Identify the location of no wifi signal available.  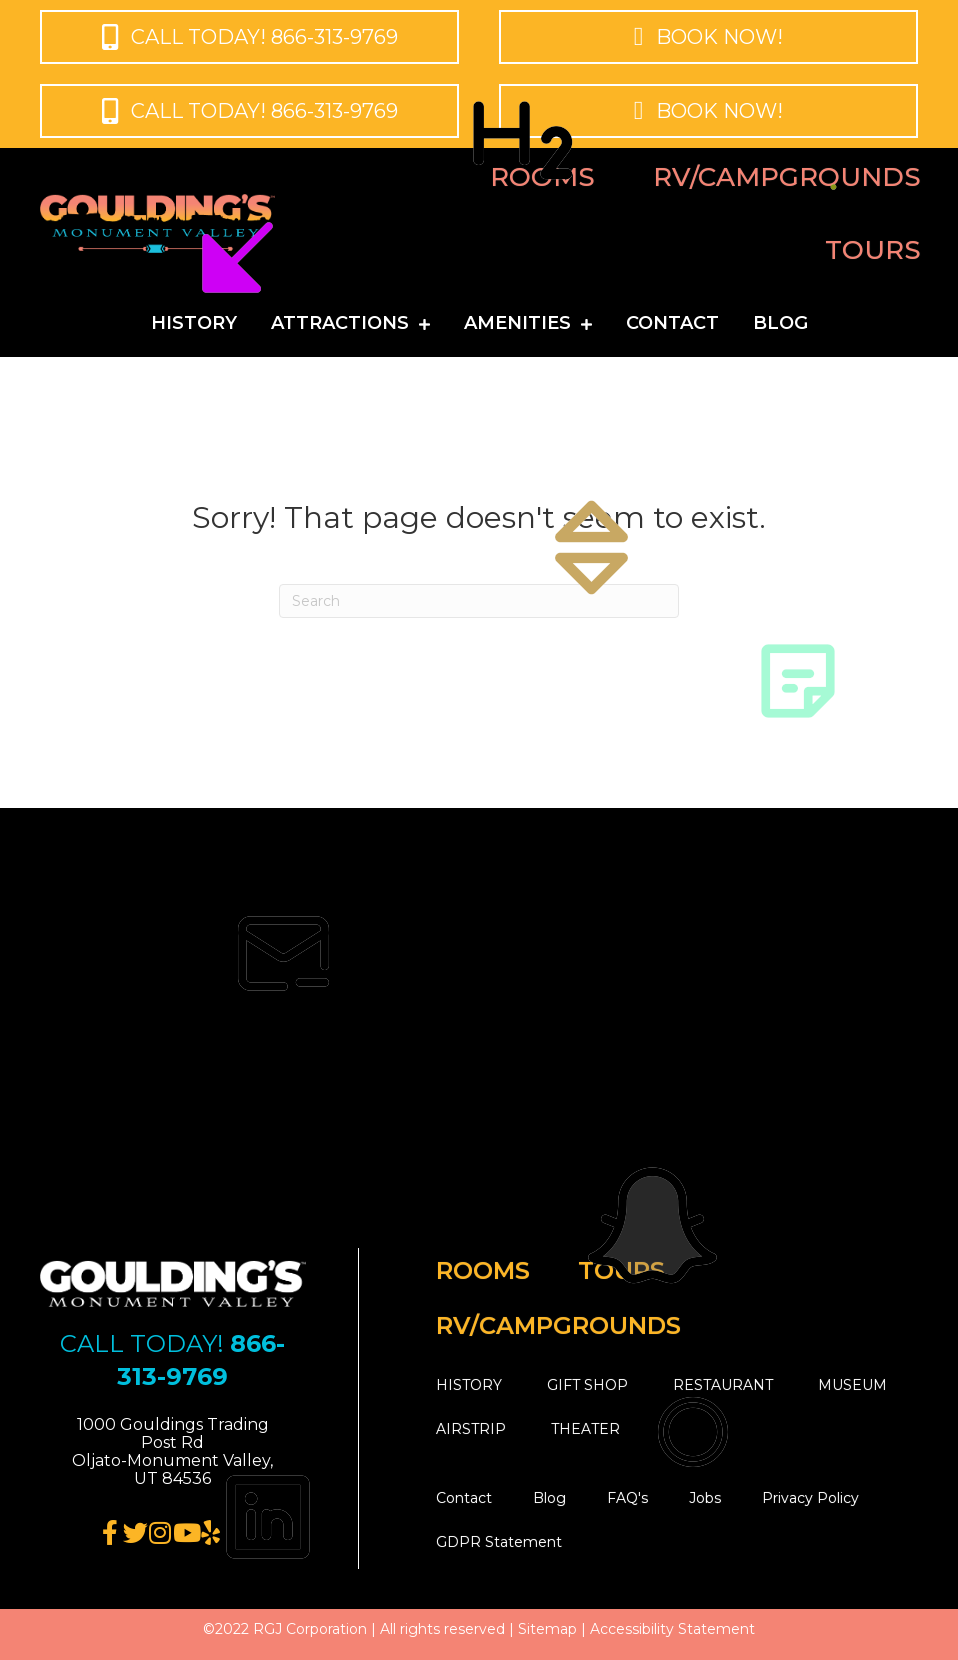
(833, 160).